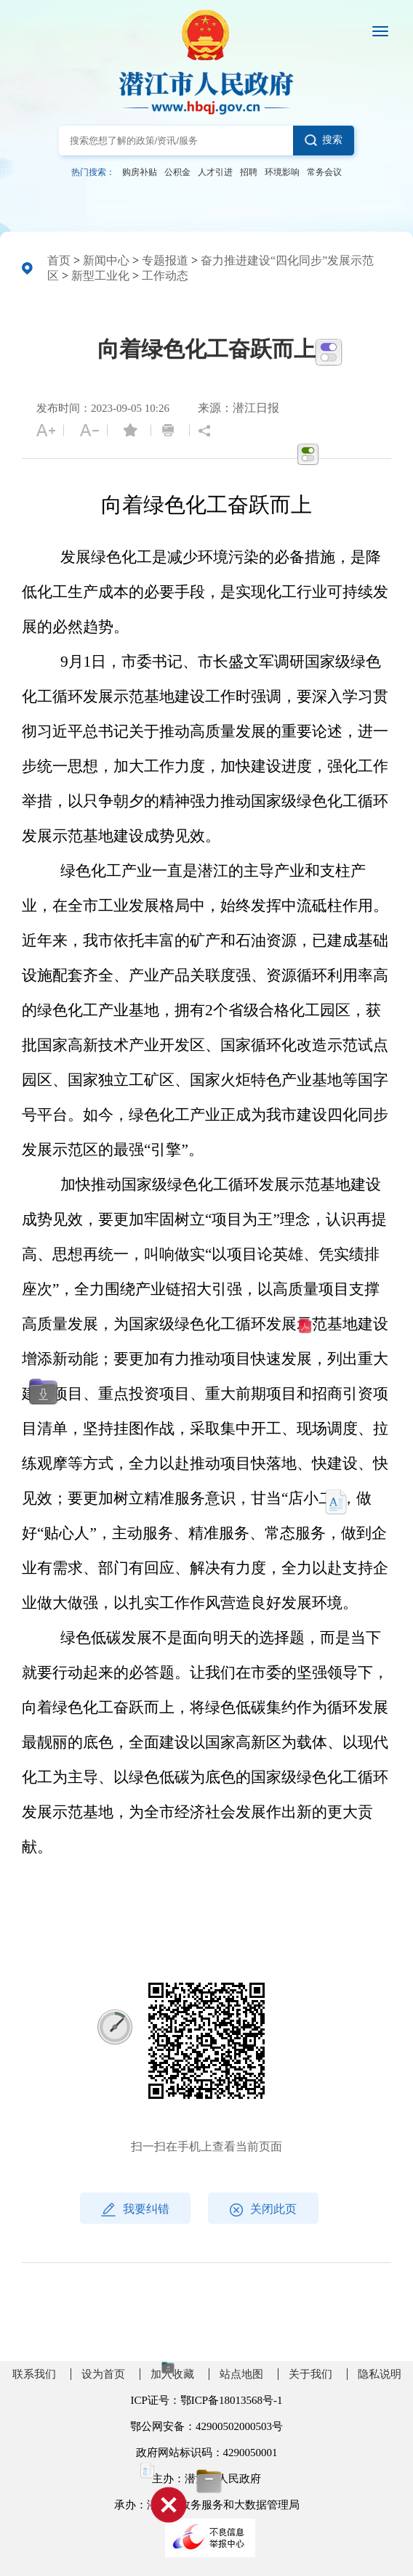 This screenshot has width=413, height=2576. What do you see at coordinates (209, 2481) in the screenshot?
I see `open the file manager application` at bounding box center [209, 2481].